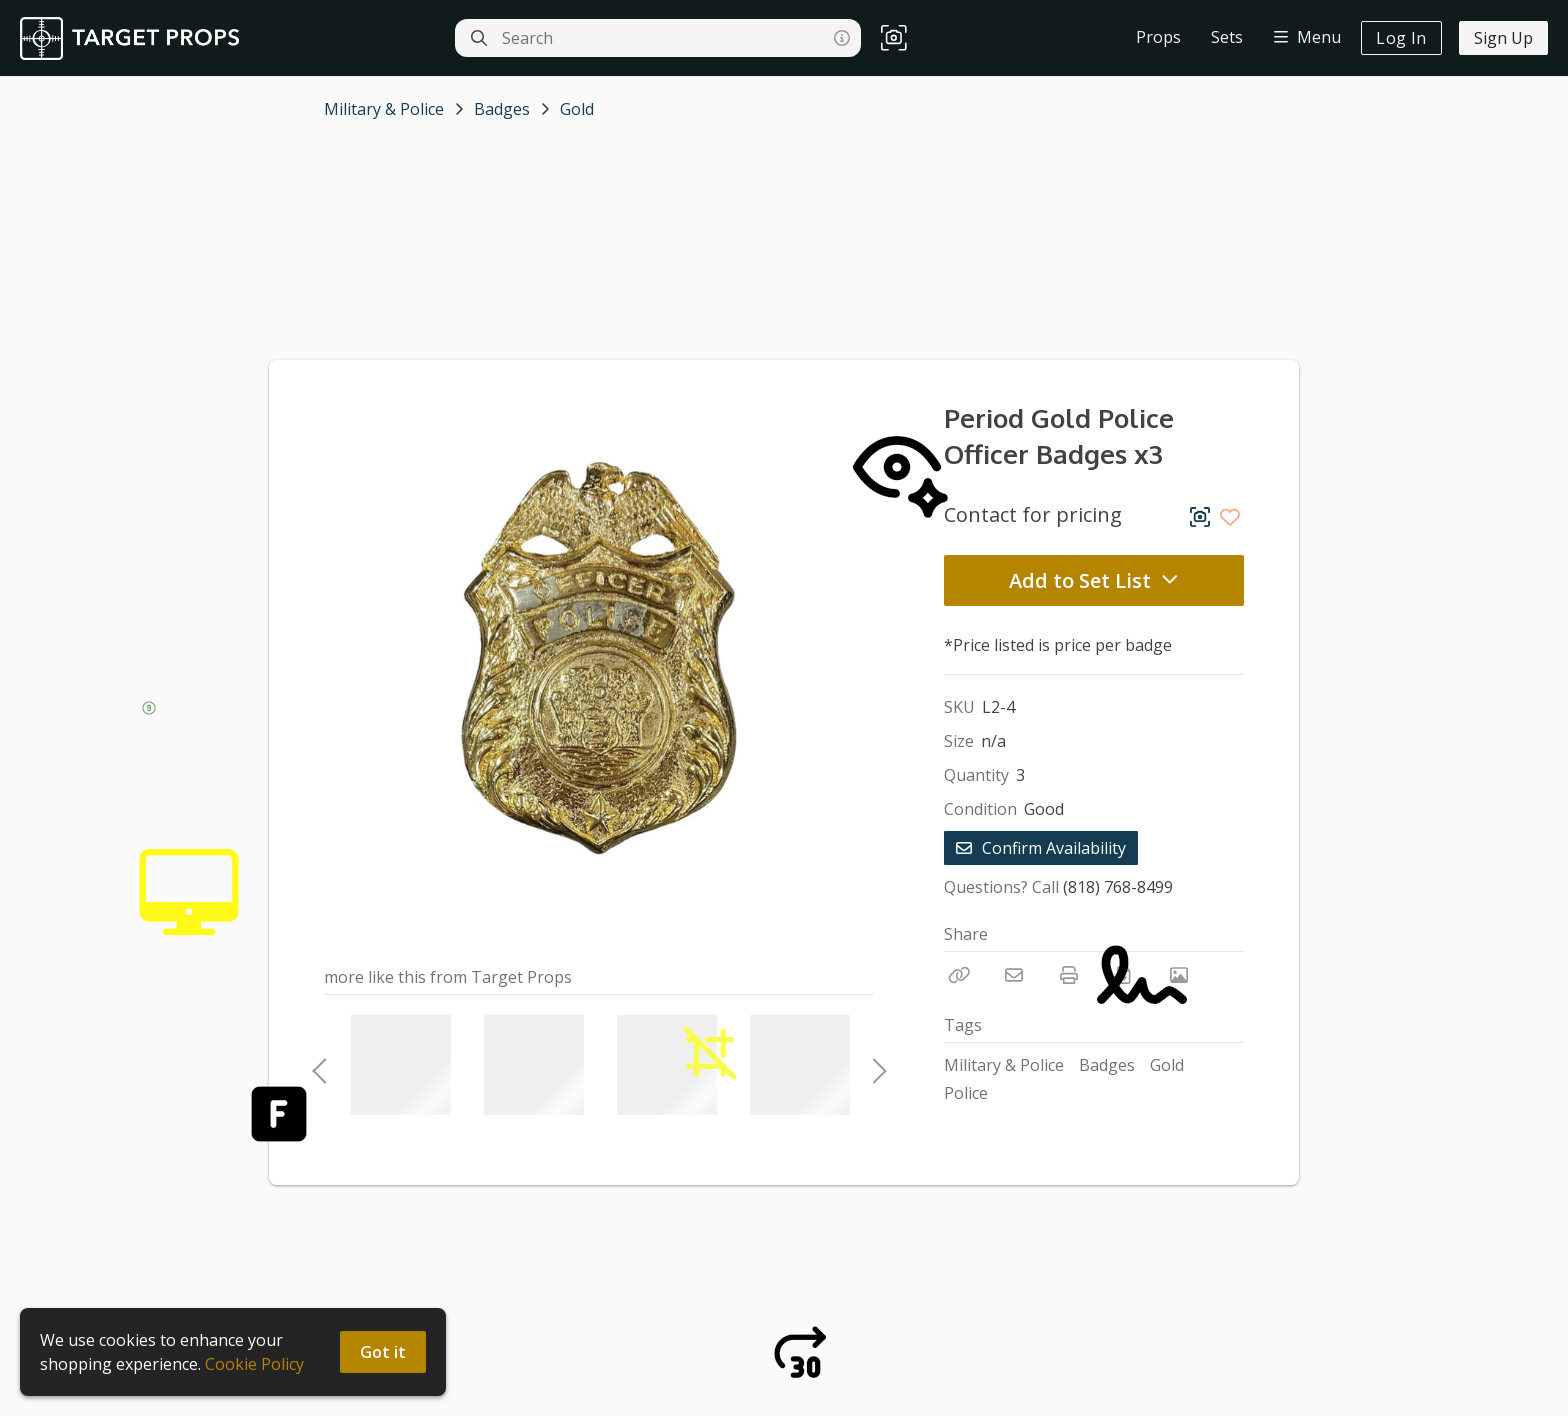 The image size is (1568, 1416). Describe the element at coordinates (1142, 977) in the screenshot. I see `add your signature to a document` at that location.